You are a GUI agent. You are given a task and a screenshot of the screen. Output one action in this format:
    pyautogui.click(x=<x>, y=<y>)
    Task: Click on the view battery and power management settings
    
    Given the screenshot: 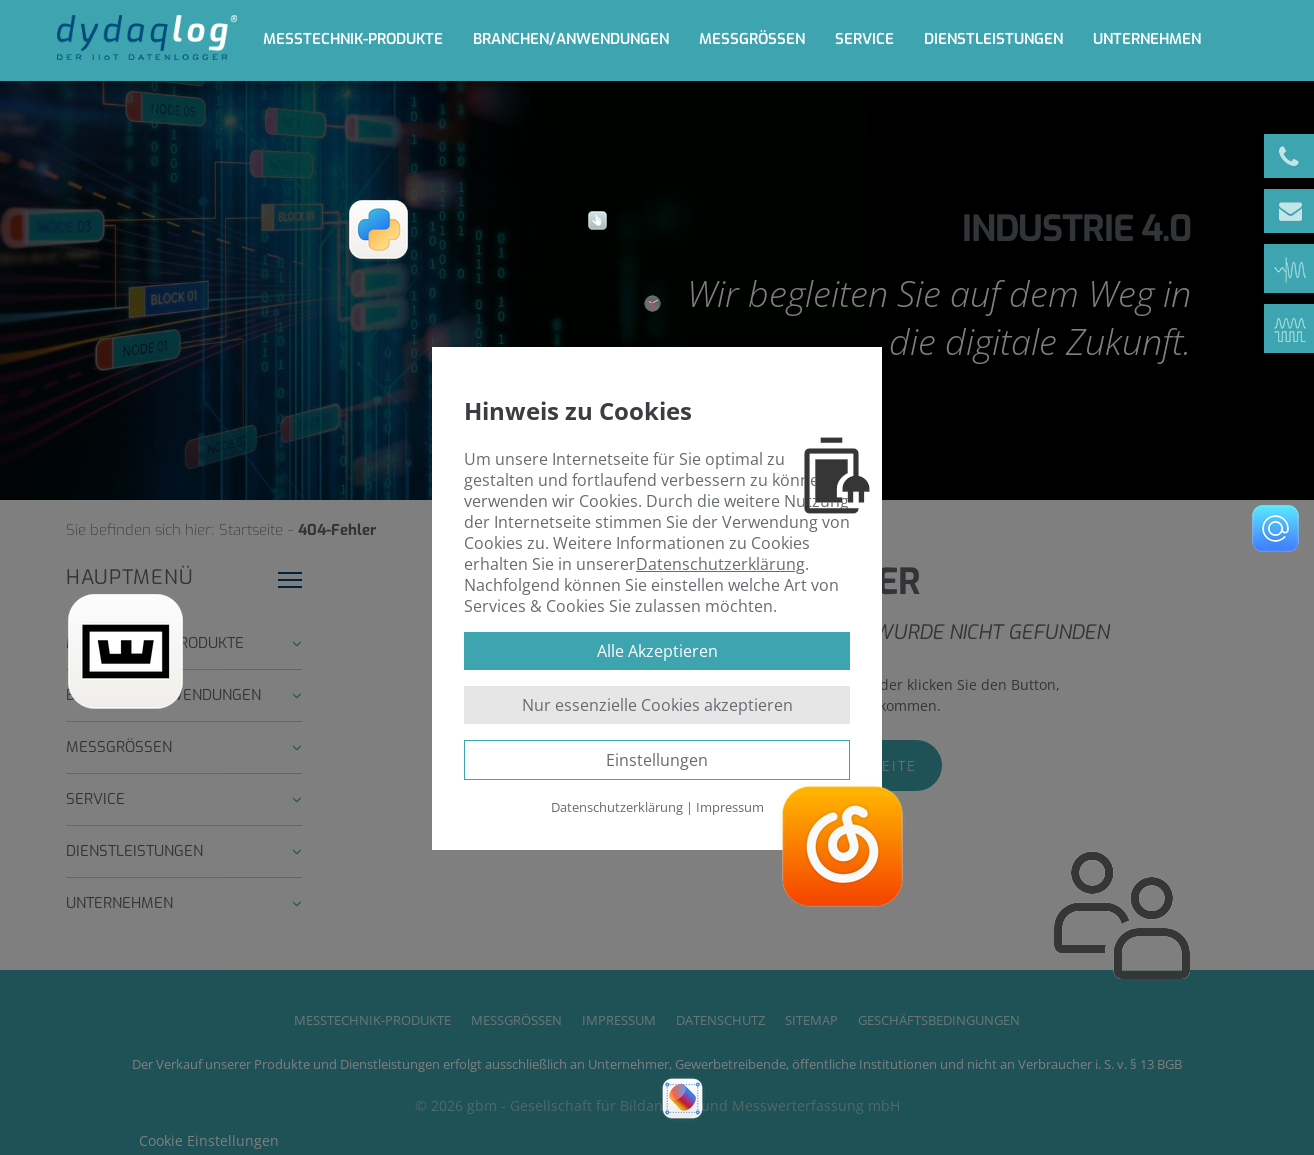 What is the action you would take?
    pyautogui.click(x=831, y=475)
    